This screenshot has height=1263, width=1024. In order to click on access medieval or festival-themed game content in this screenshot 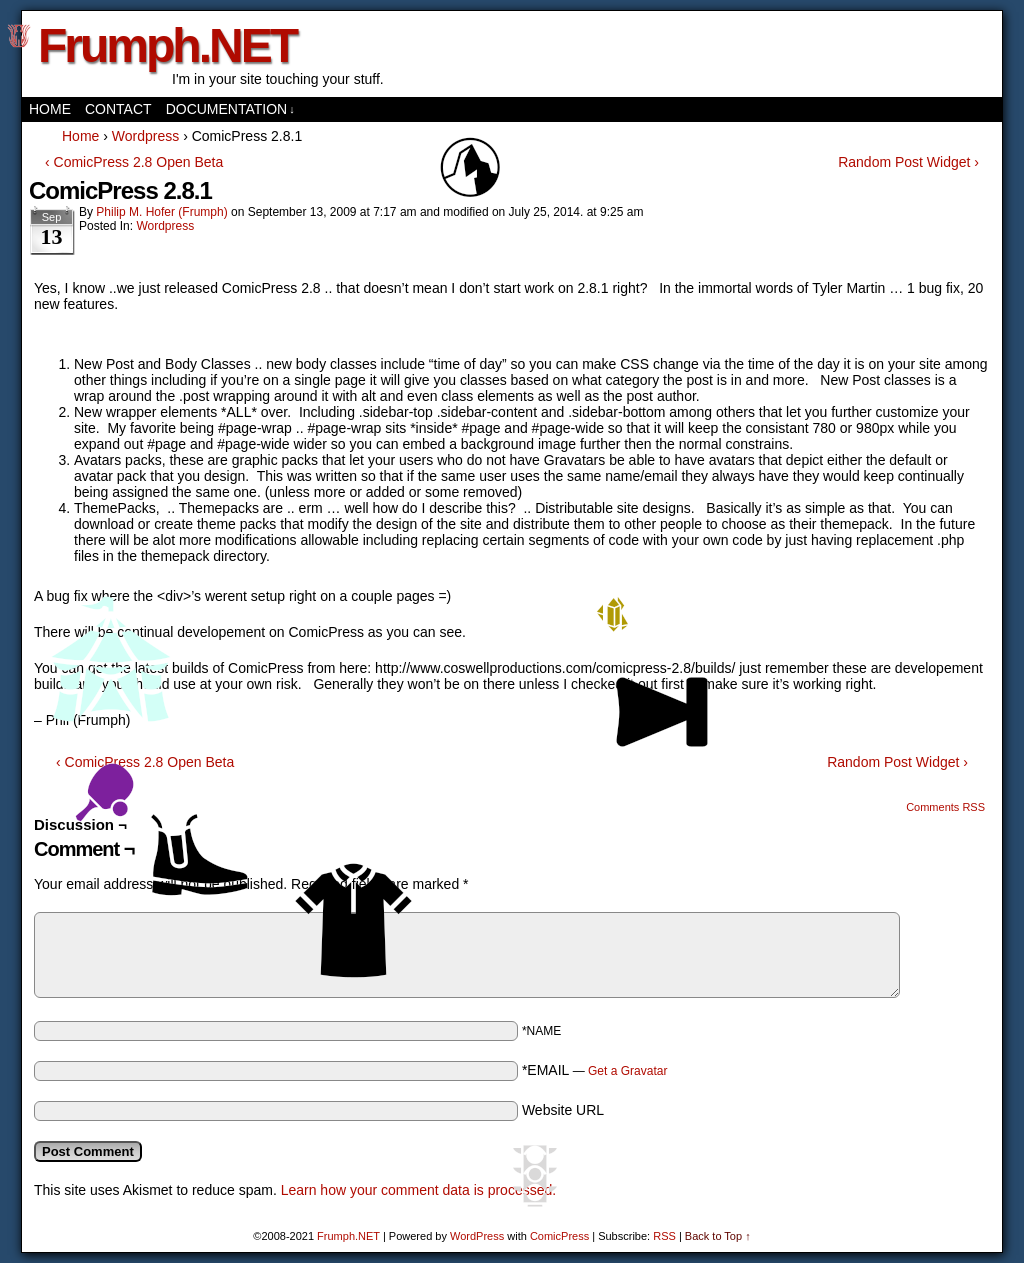, I will do `click(111, 659)`.